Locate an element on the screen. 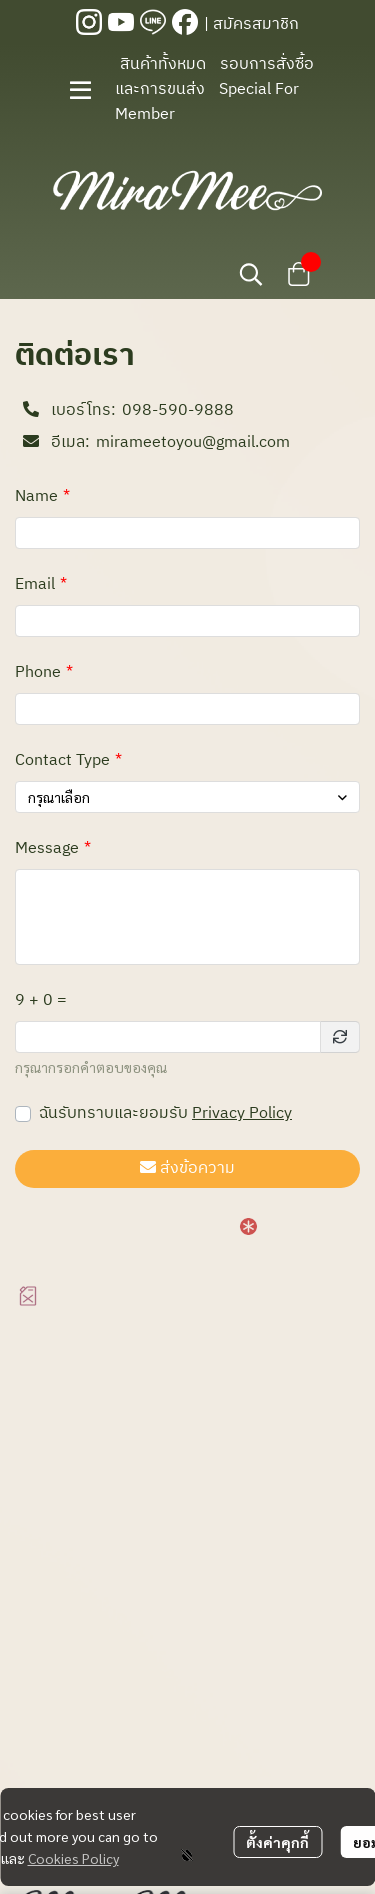 The height and width of the screenshot is (1894, 375). indicates fuel or gas-related settings is located at coordinates (28, 1296).